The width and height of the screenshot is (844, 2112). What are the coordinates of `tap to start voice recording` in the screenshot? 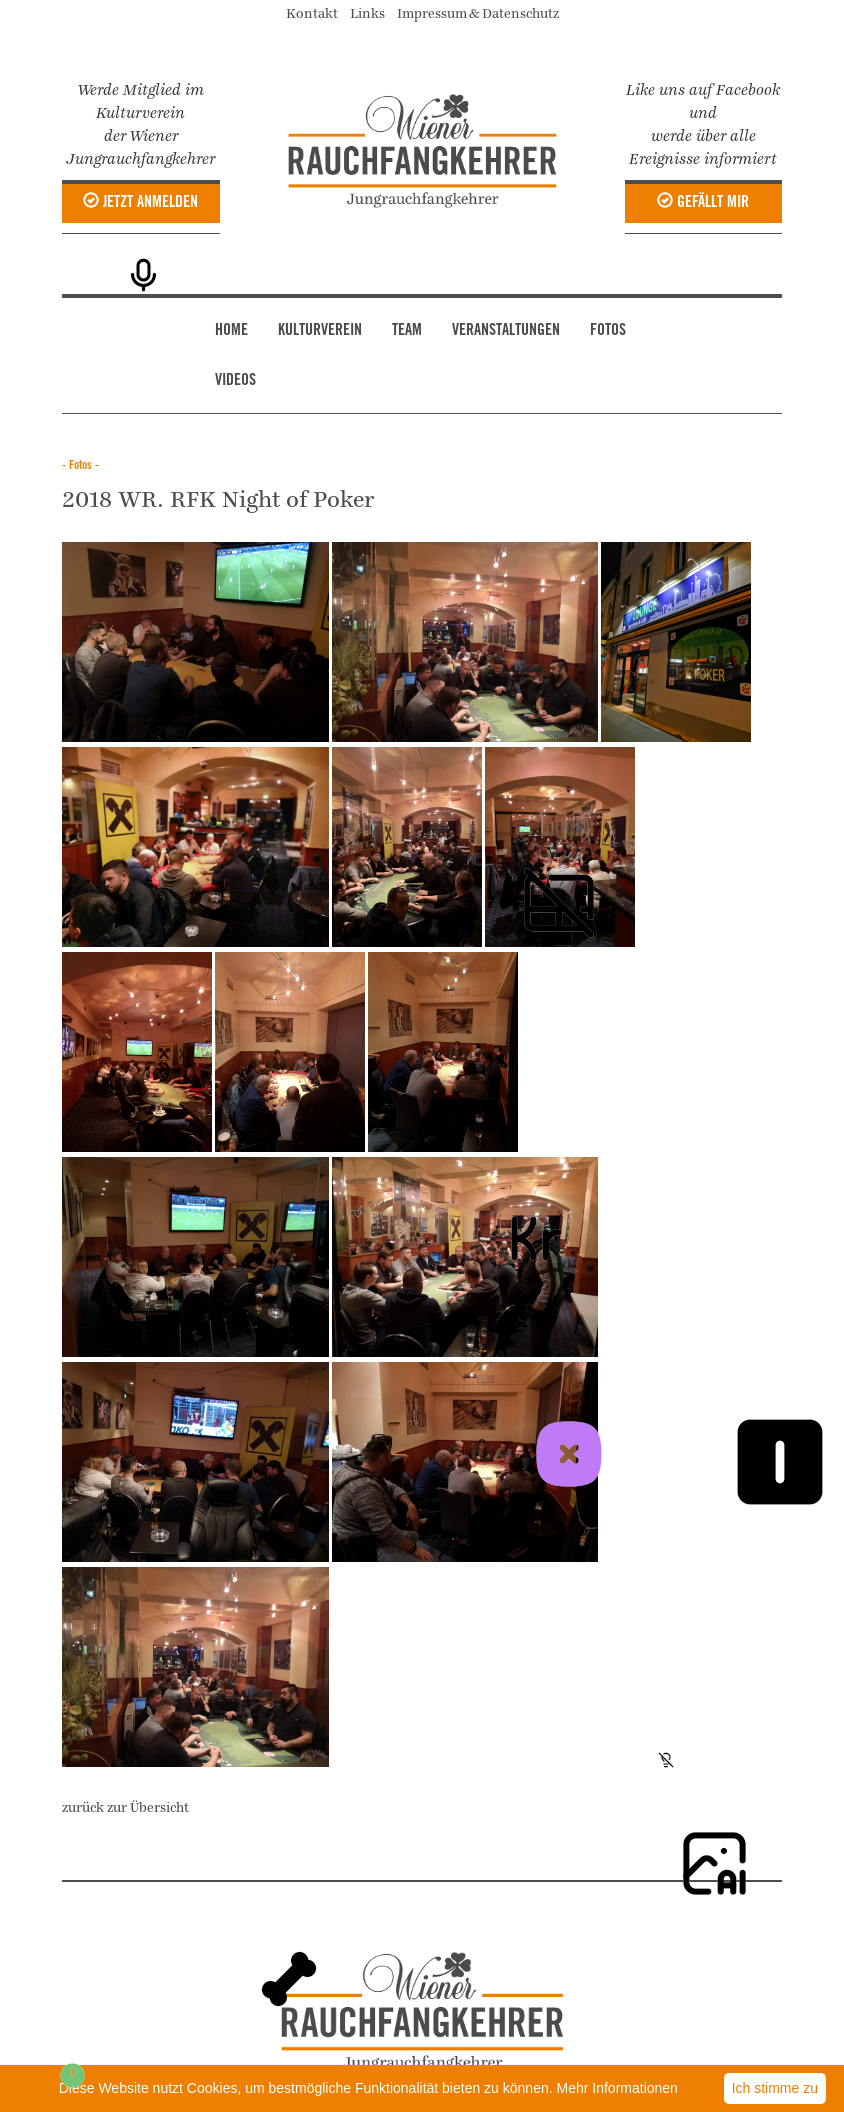 It's located at (143, 274).